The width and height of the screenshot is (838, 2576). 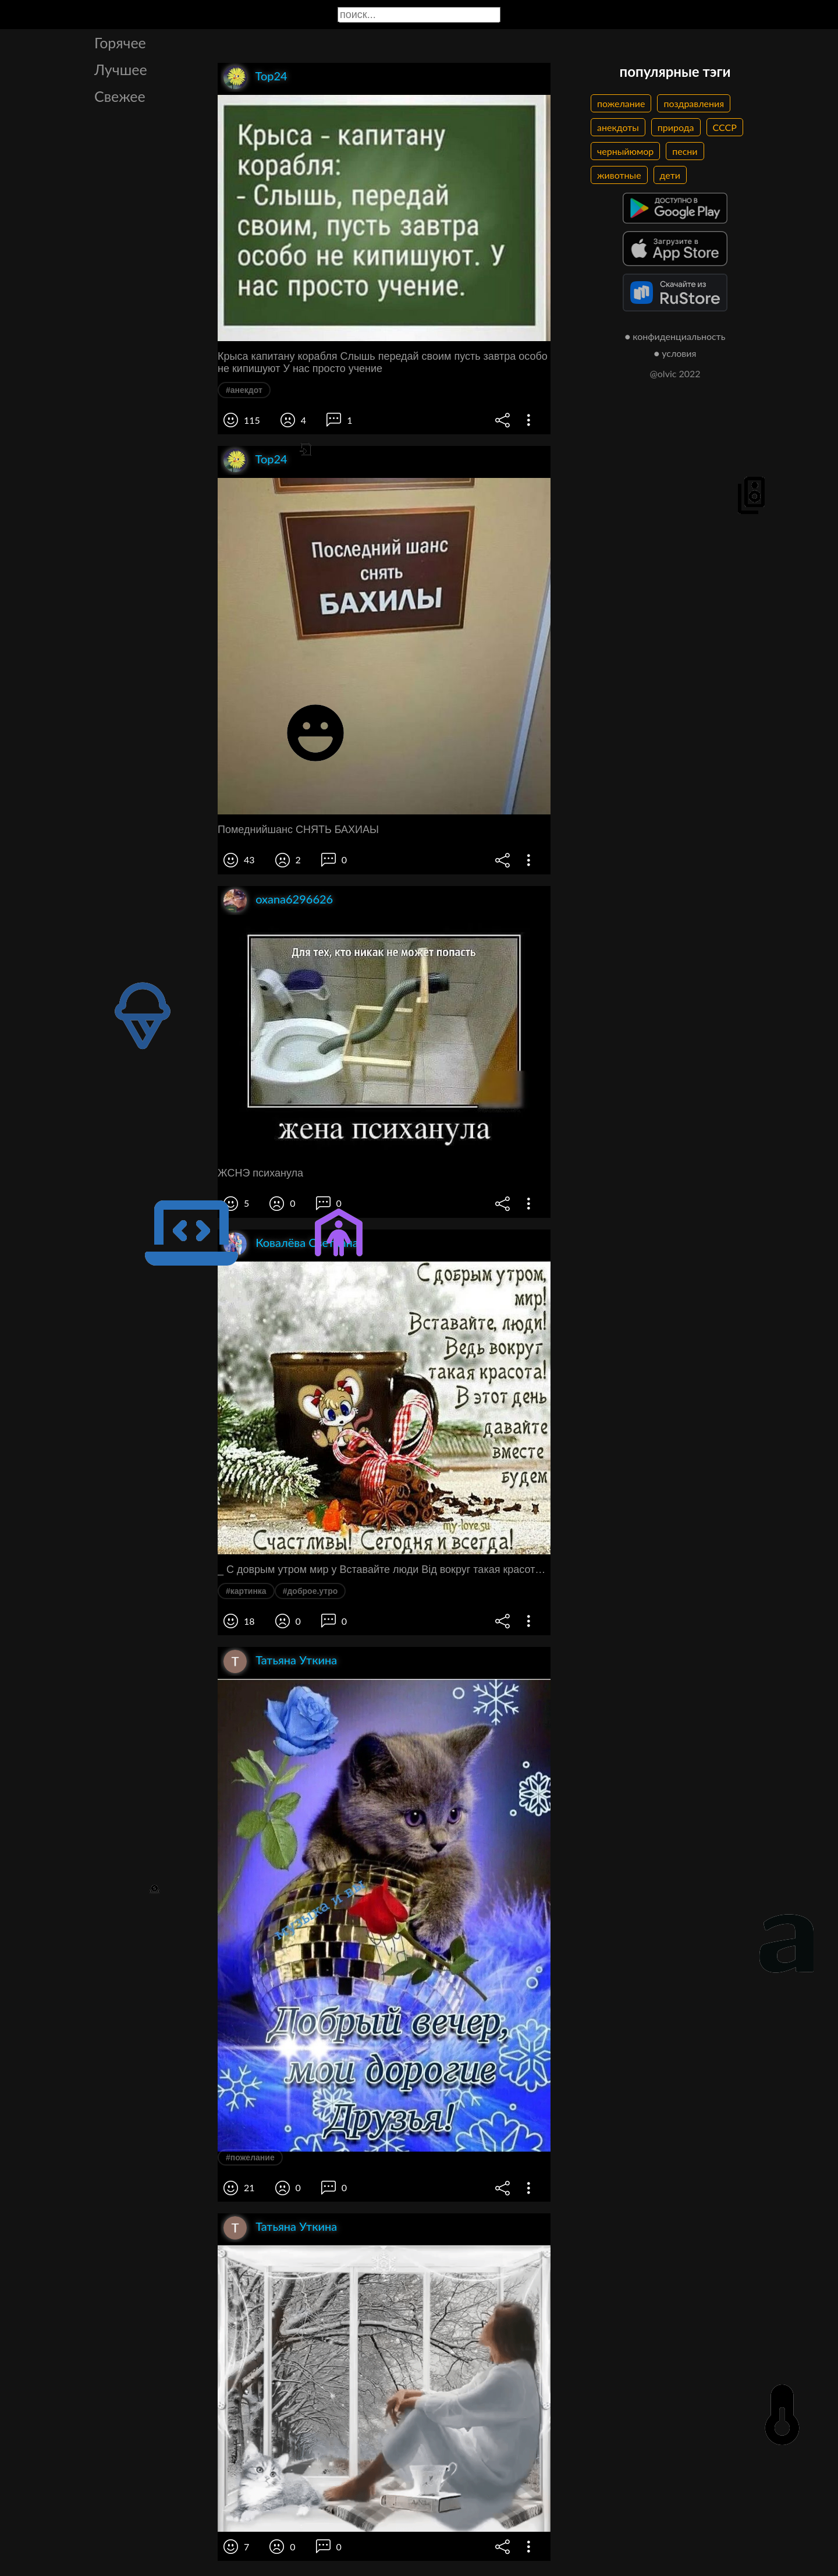 What do you see at coordinates (306, 449) in the screenshot?
I see `indicates a file has been moved to another location` at bounding box center [306, 449].